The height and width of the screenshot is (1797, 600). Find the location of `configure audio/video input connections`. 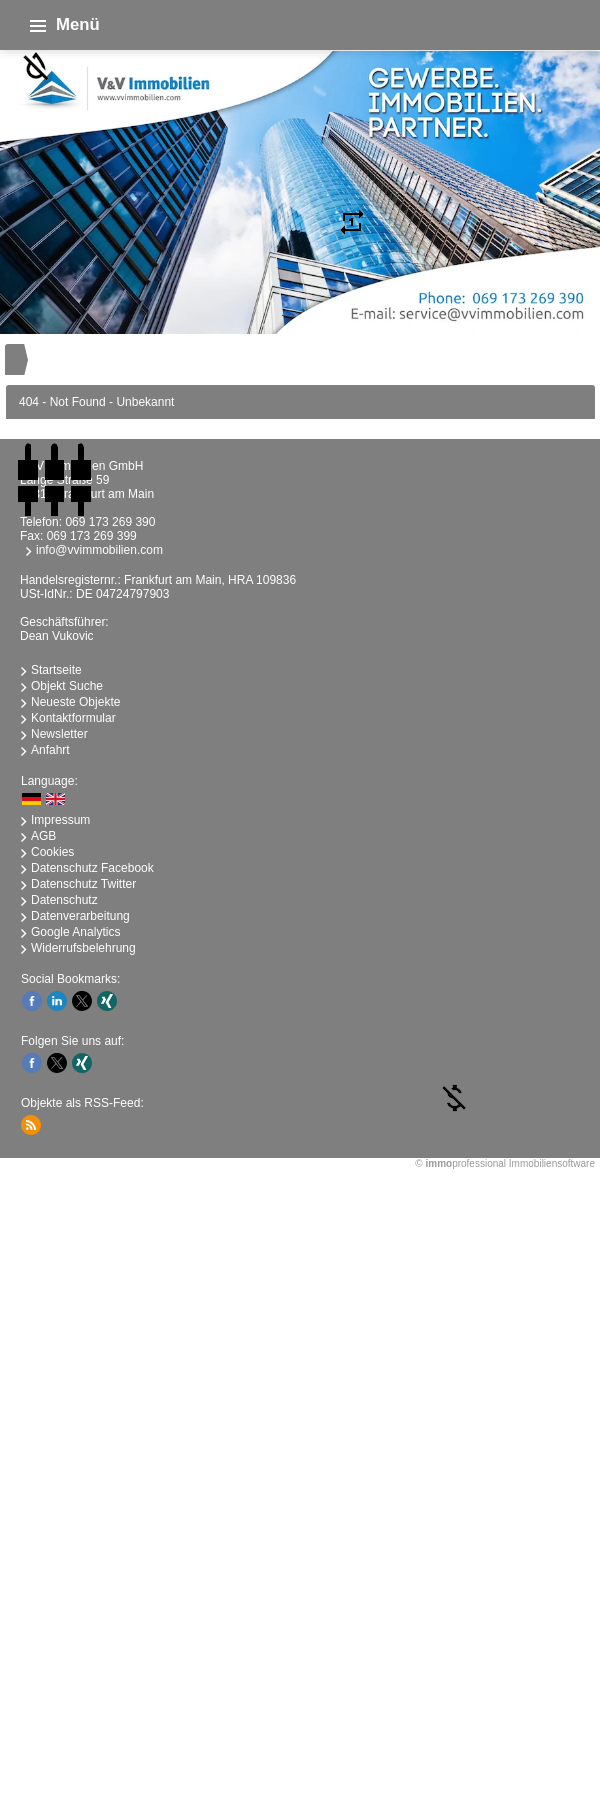

configure audio/video input connections is located at coordinates (54, 479).